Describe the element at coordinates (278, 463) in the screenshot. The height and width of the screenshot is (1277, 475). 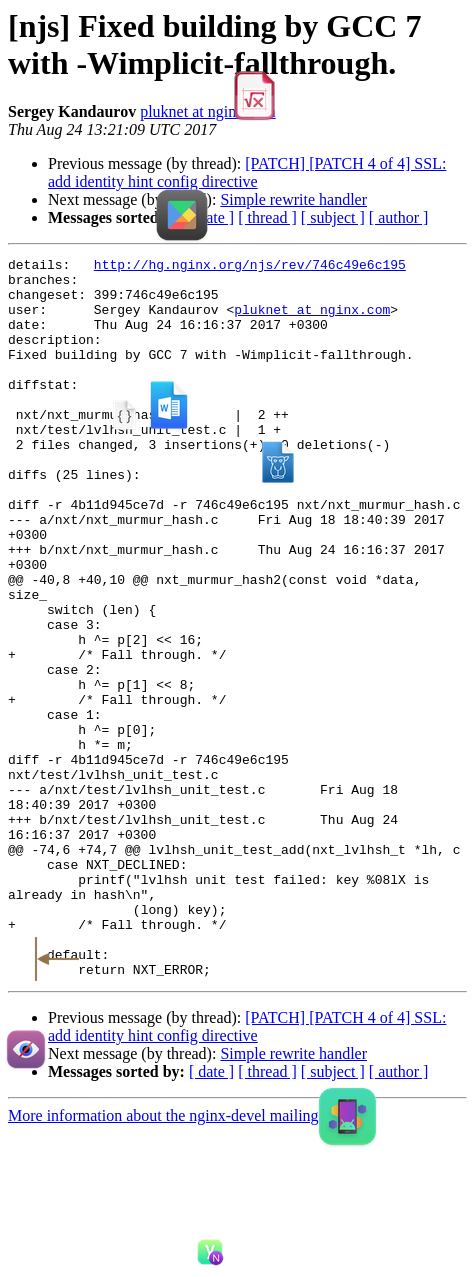
I see `a perl script or programming file` at that location.